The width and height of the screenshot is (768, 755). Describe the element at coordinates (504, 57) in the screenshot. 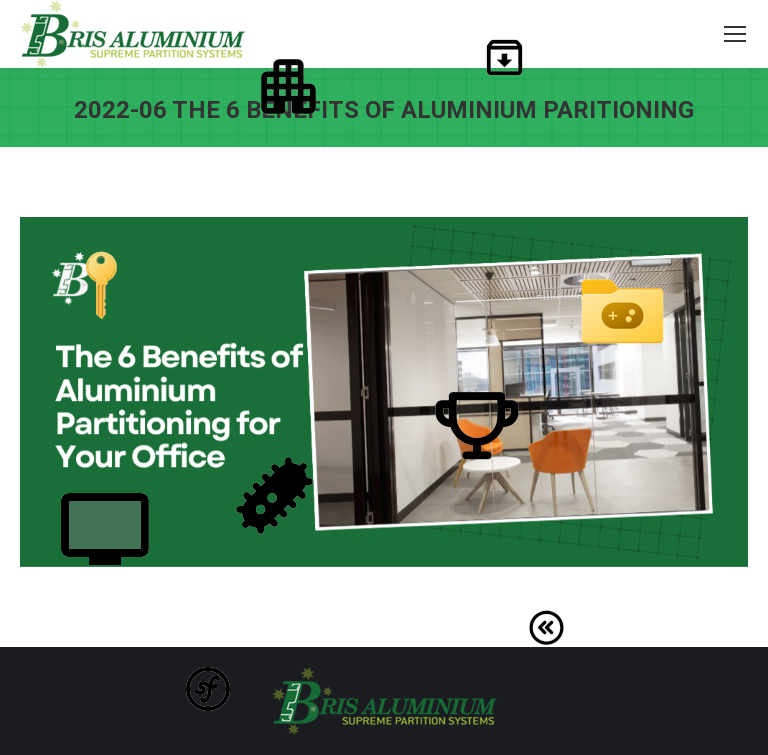

I see `archive this item` at that location.